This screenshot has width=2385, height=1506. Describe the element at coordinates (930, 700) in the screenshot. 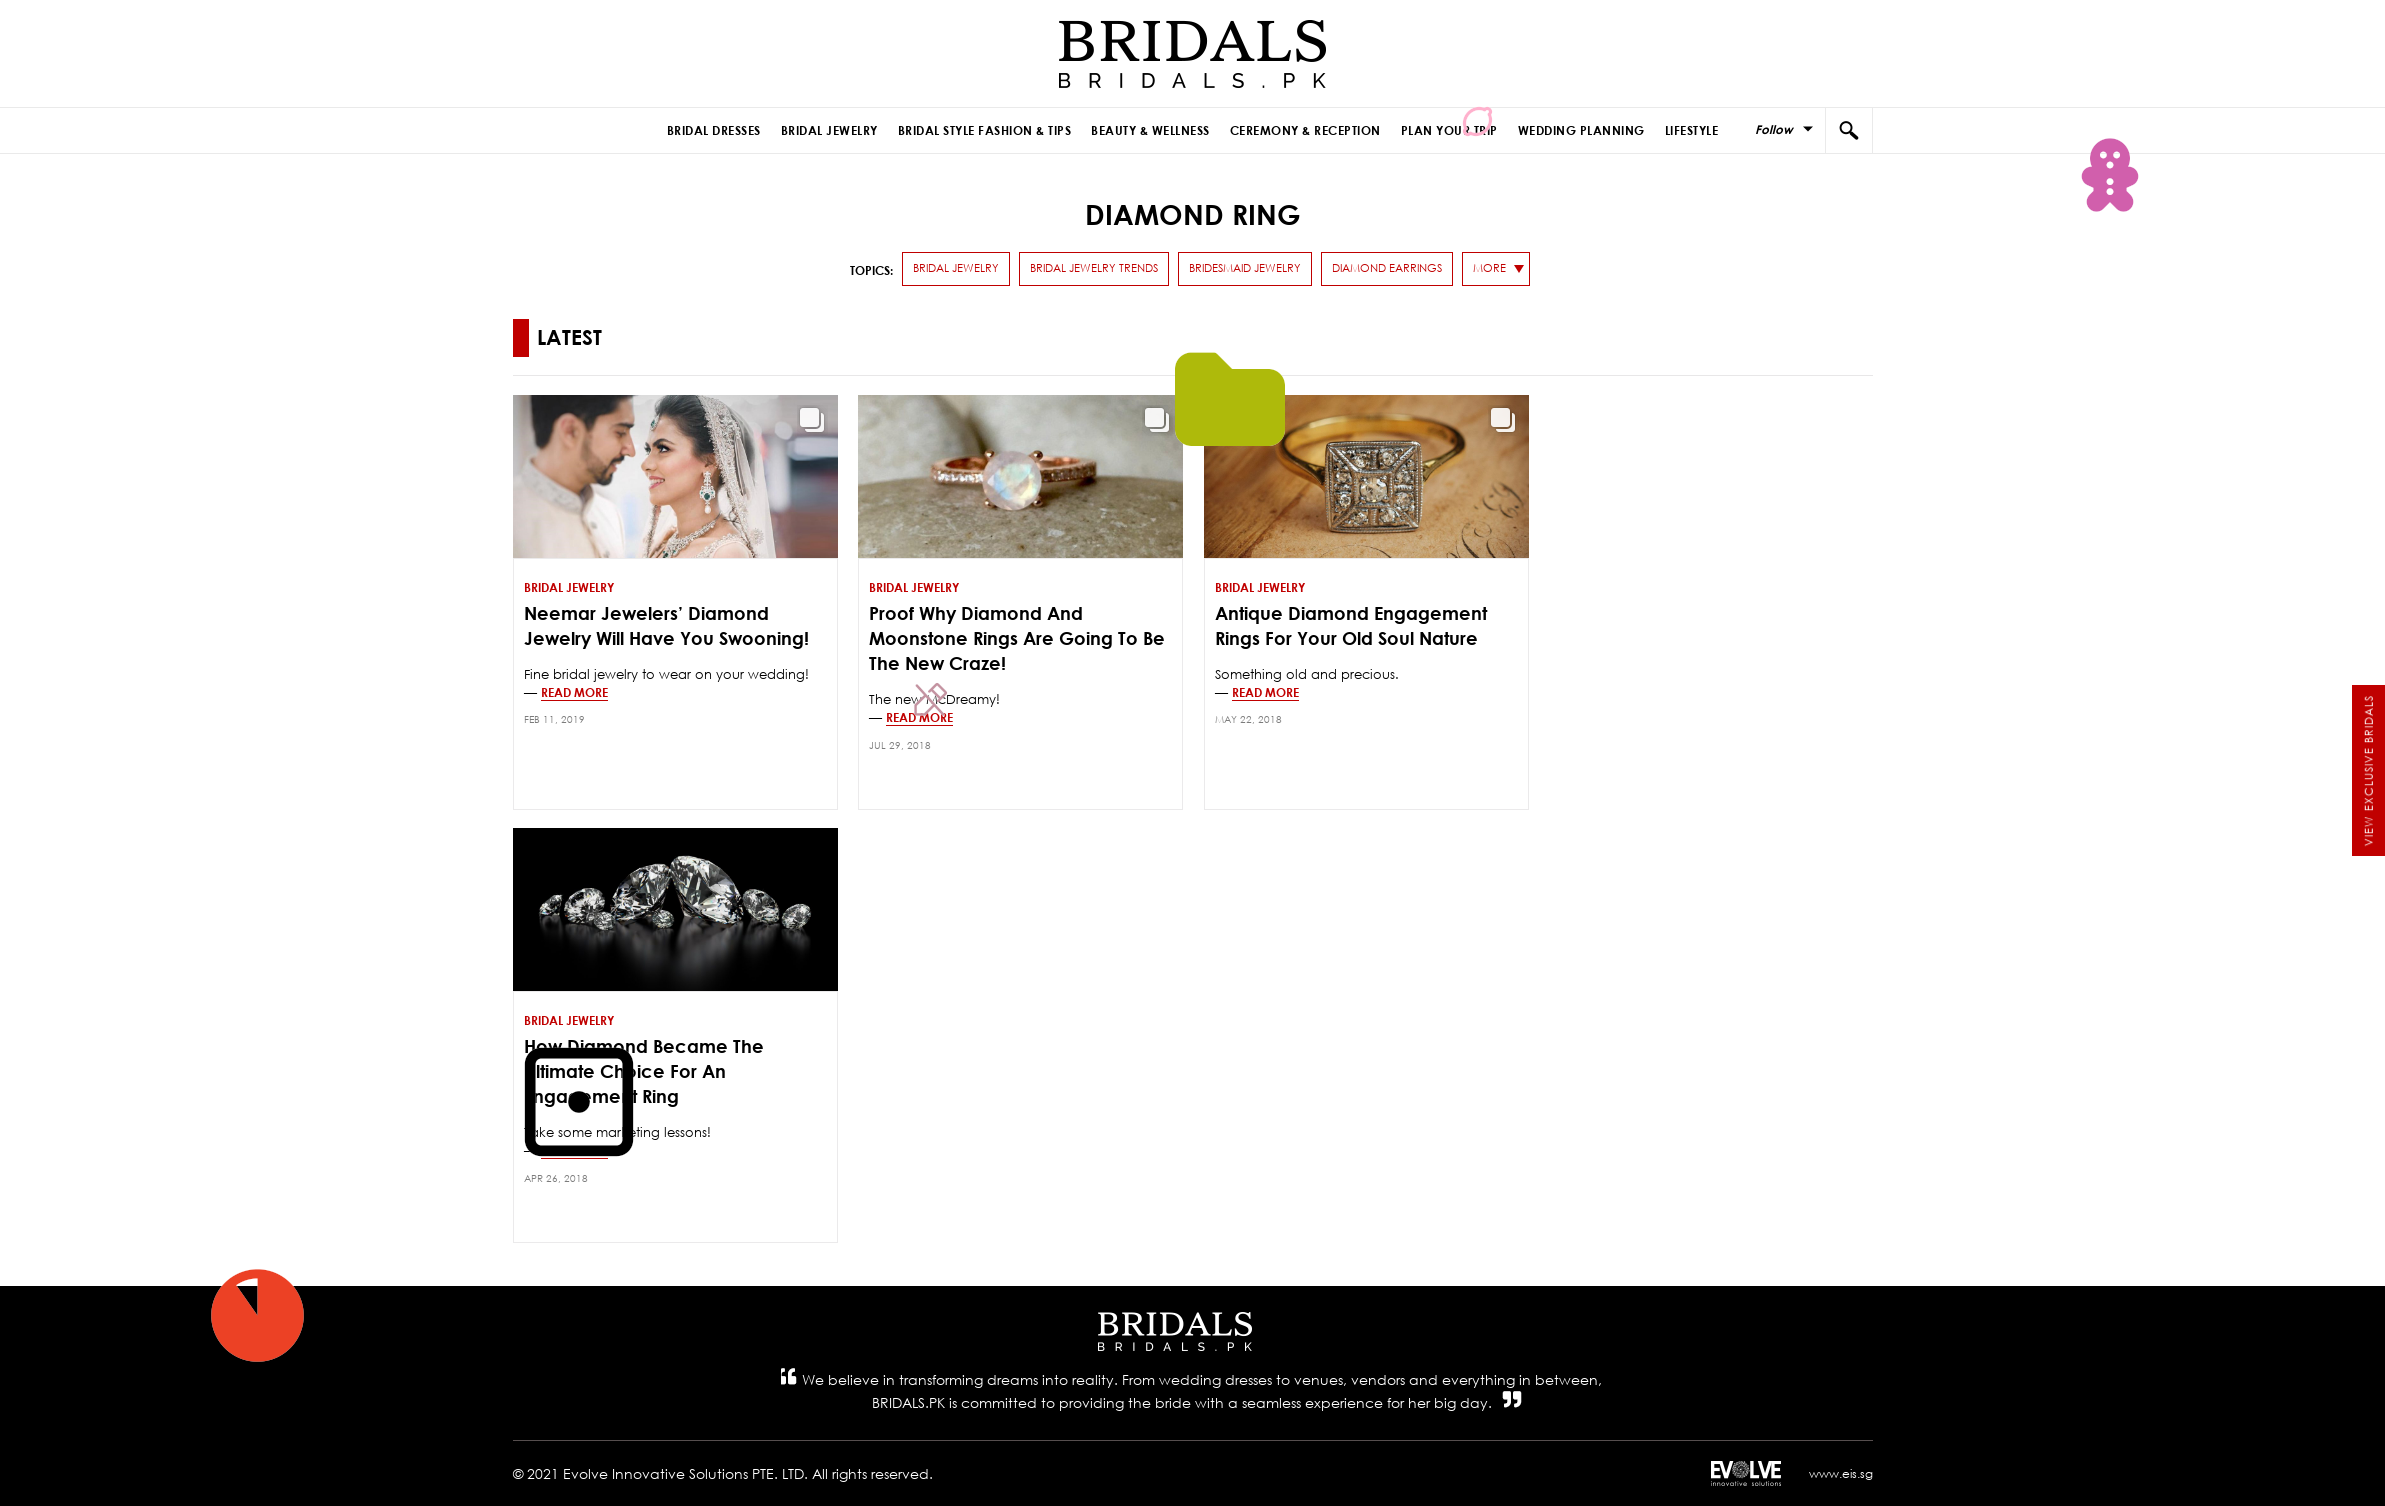

I see `editing is disabled or unavailable` at that location.